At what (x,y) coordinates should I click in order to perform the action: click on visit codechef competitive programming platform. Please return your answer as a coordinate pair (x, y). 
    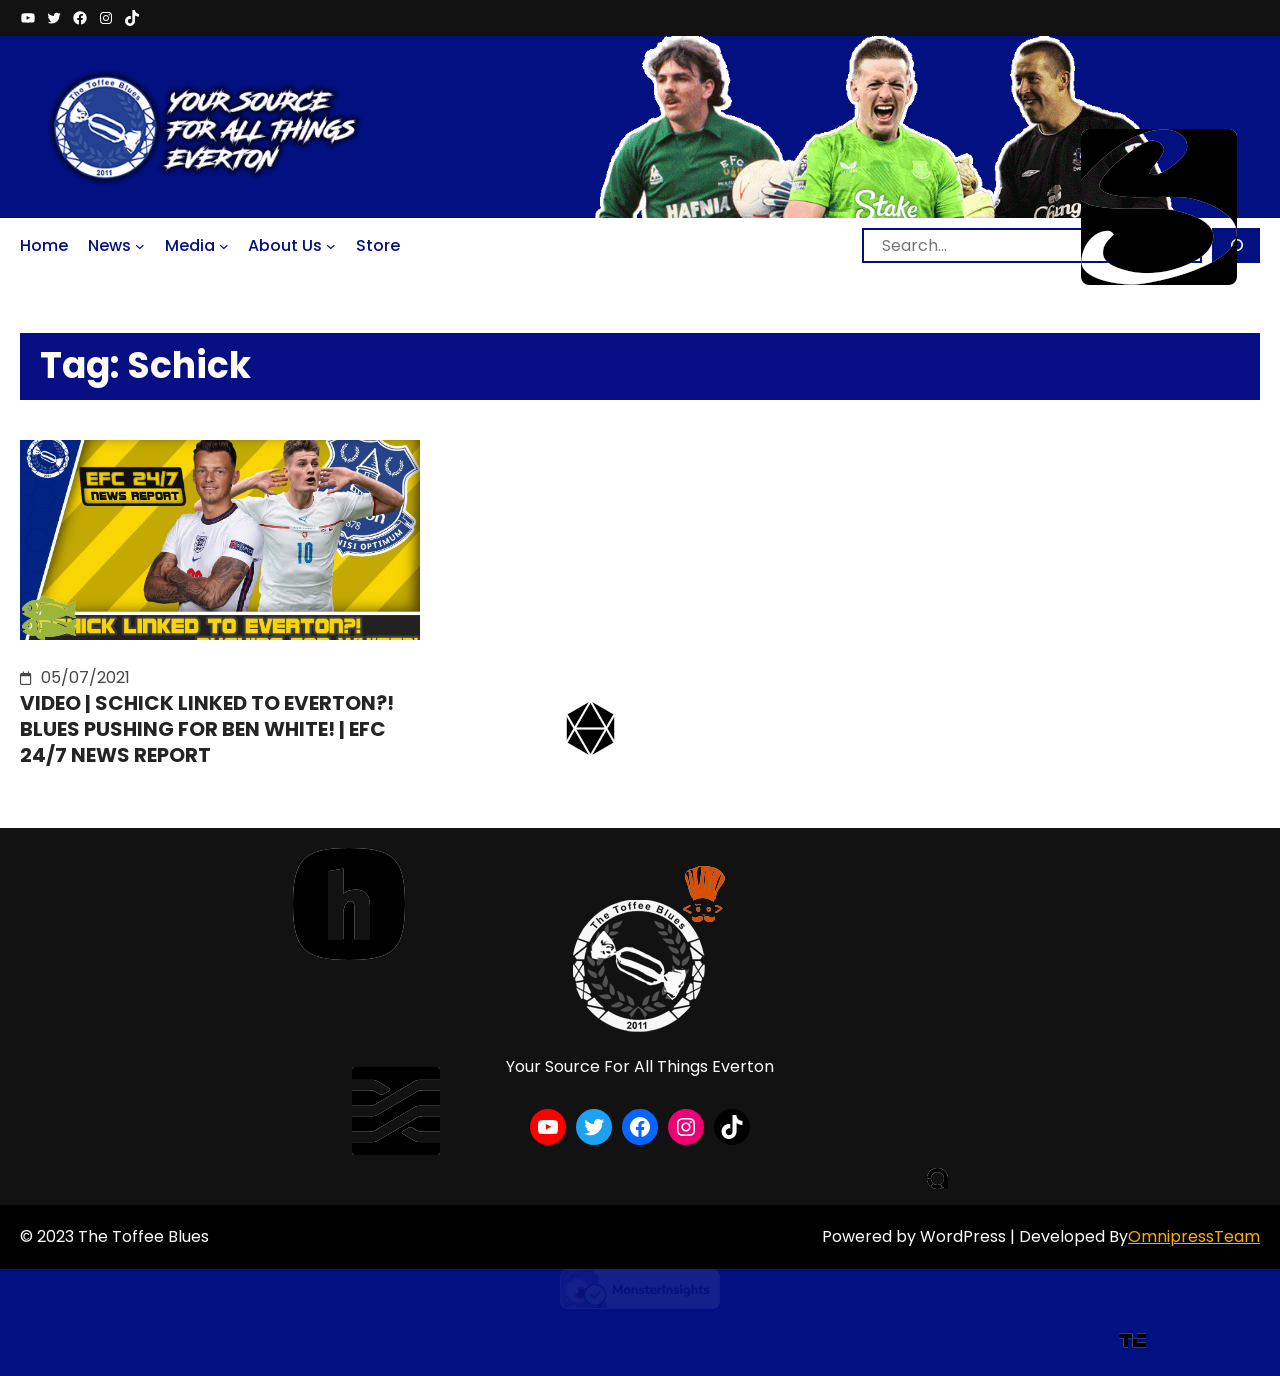
    Looking at the image, I should click on (704, 894).